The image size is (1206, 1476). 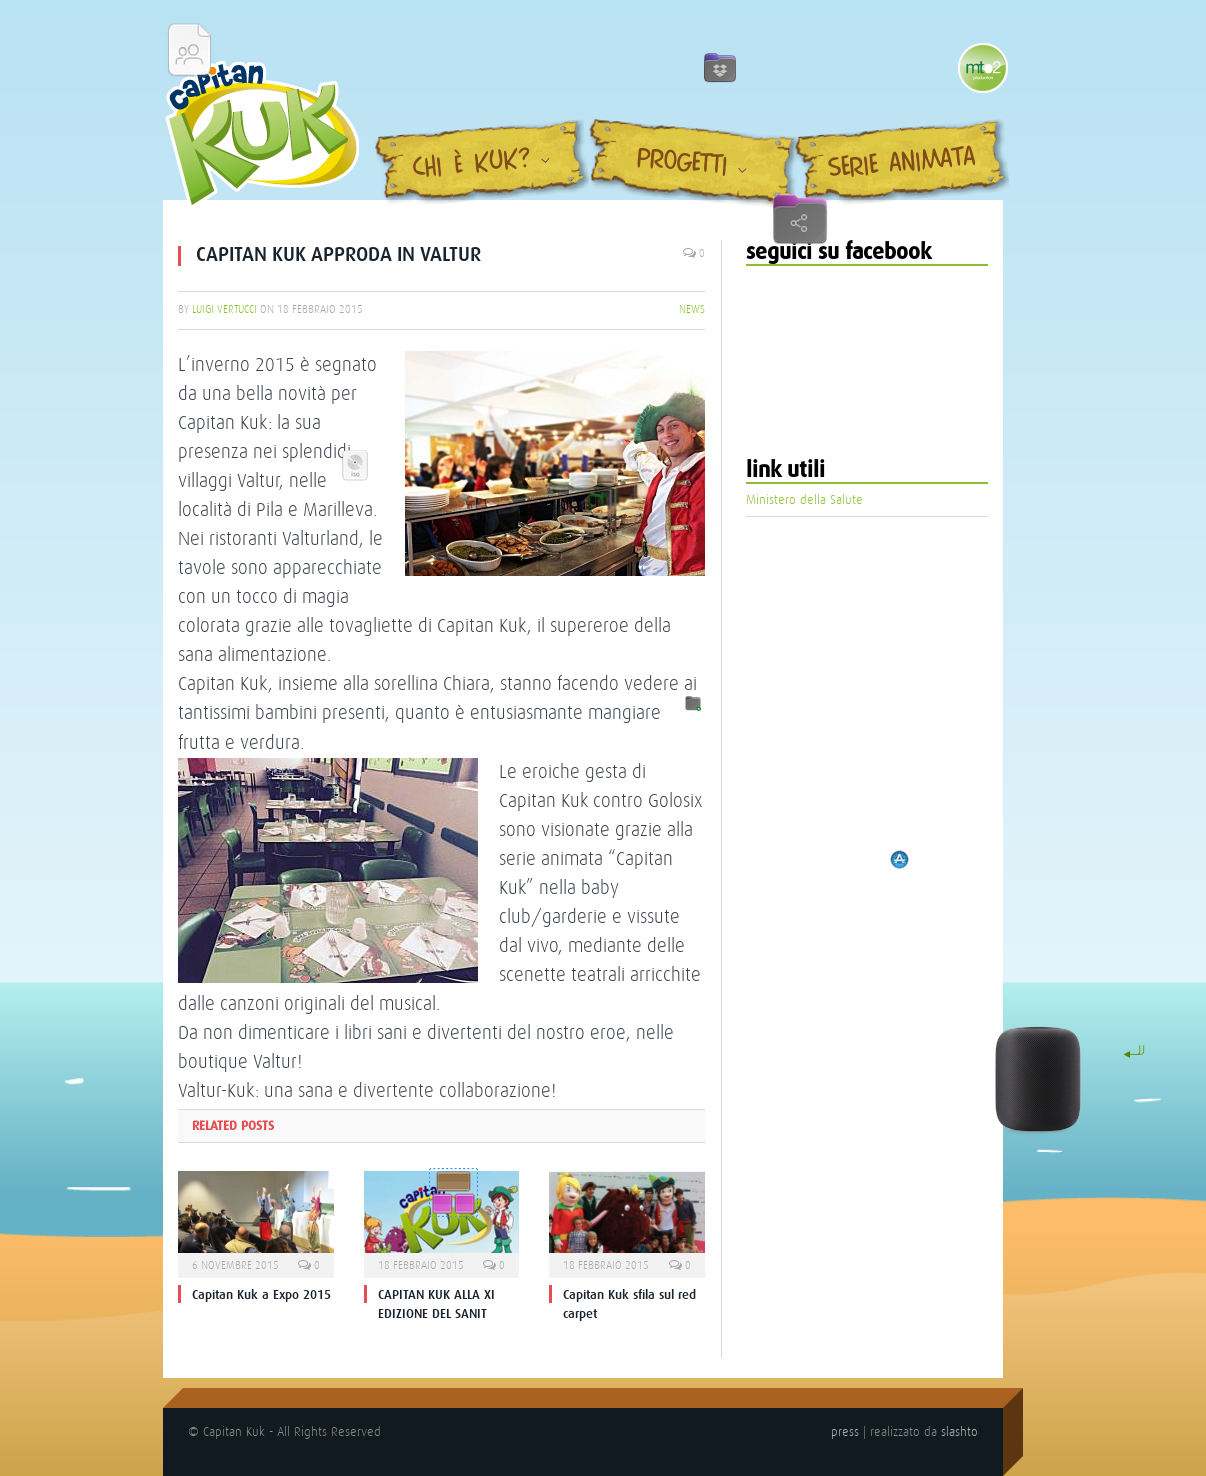 What do you see at coordinates (1133, 1051) in the screenshot?
I see `reply all to an email message` at bounding box center [1133, 1051].